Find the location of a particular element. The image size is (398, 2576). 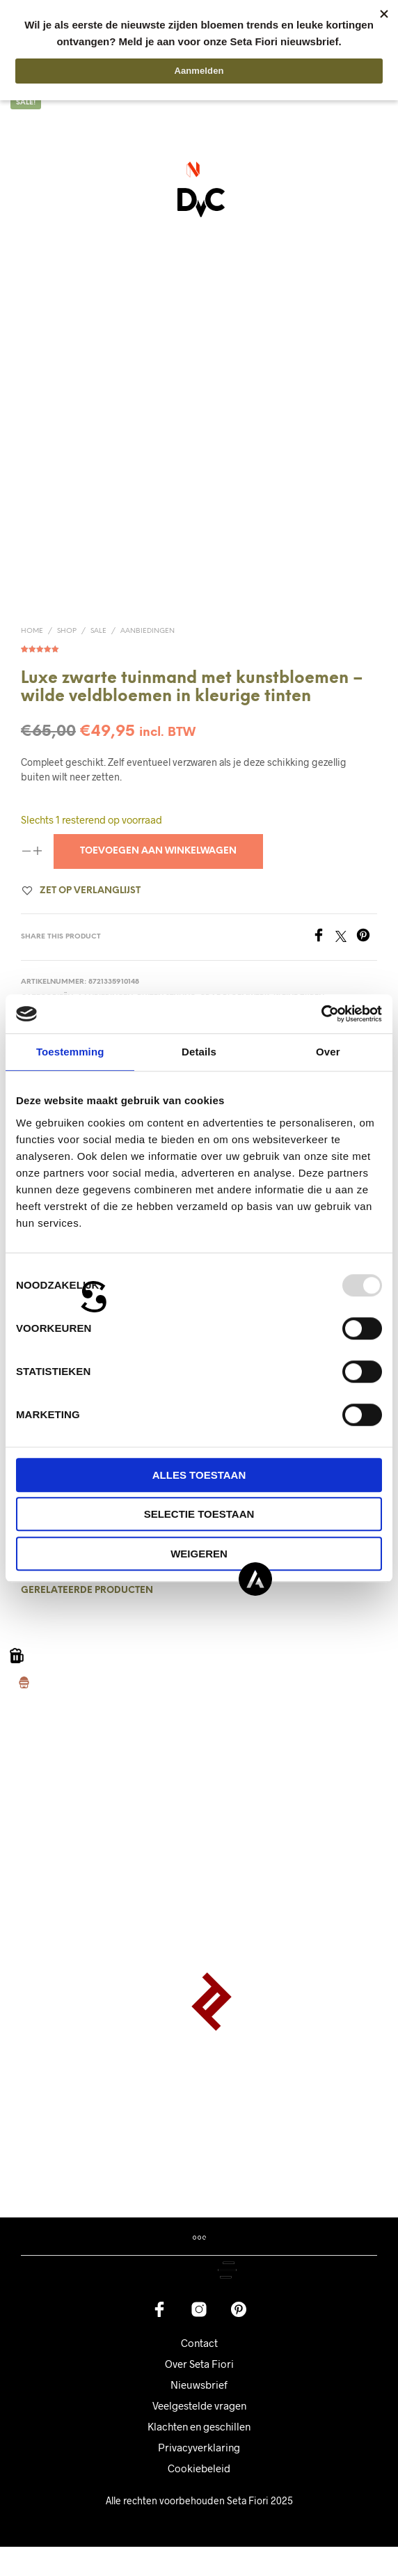

open neovim text editor is located at coordinates (193, 169).